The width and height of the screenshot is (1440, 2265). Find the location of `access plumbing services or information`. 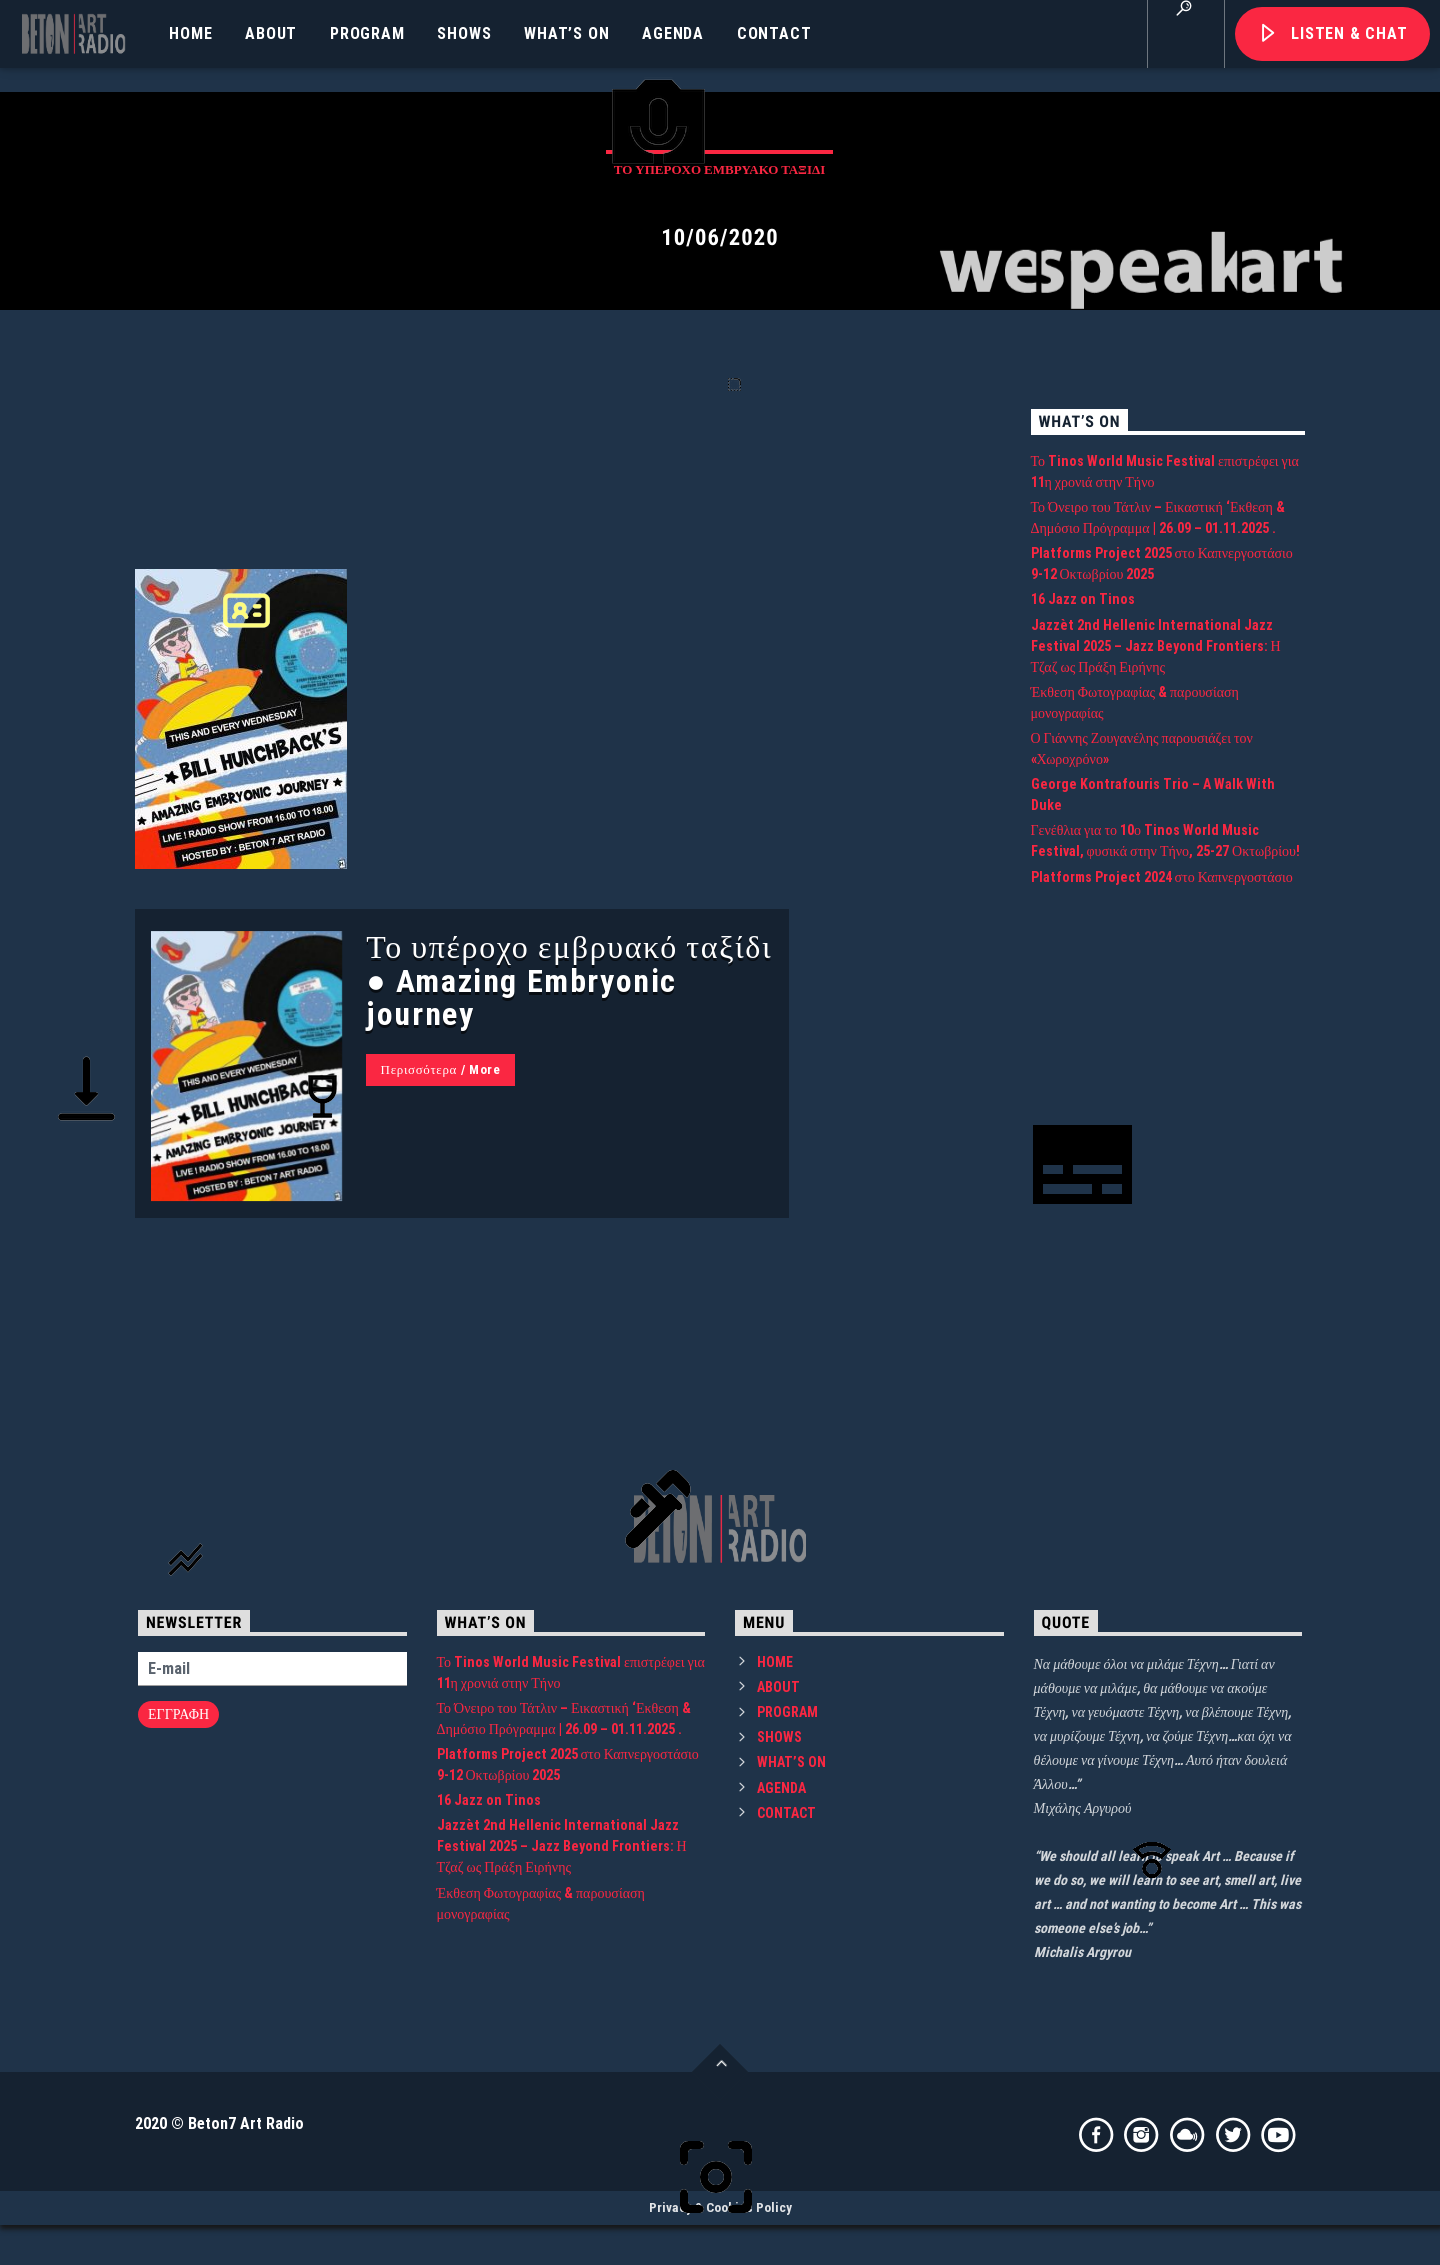

access plumbing services or information is located at coordinates (658, 1509).